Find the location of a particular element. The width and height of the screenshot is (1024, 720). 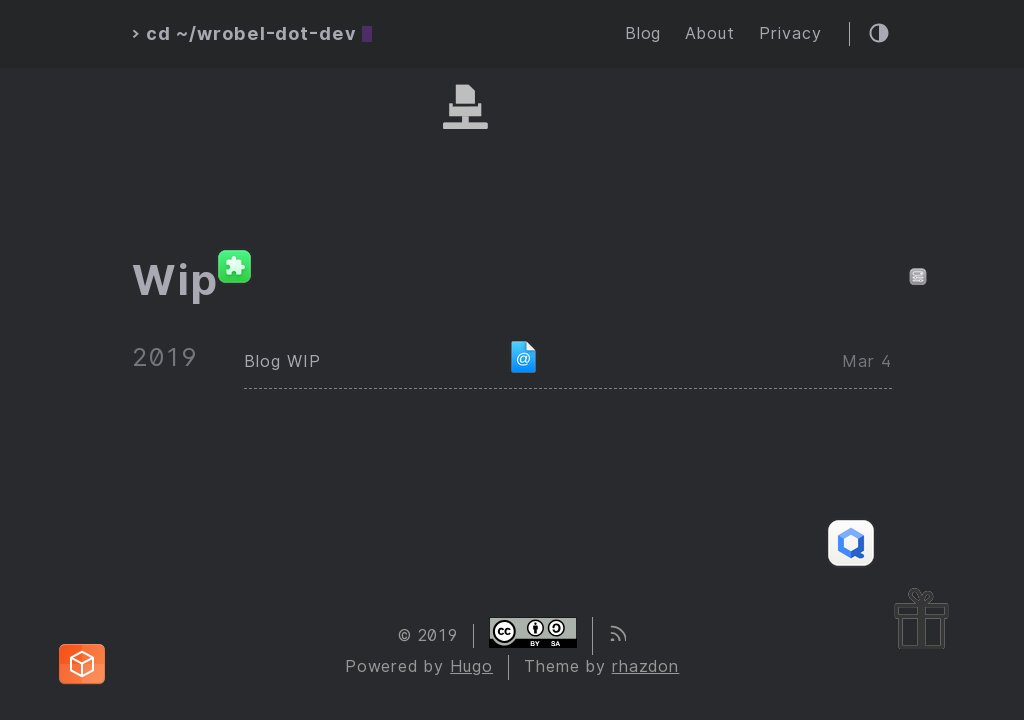

open interface design preferences is located at coordinates (918, 277).